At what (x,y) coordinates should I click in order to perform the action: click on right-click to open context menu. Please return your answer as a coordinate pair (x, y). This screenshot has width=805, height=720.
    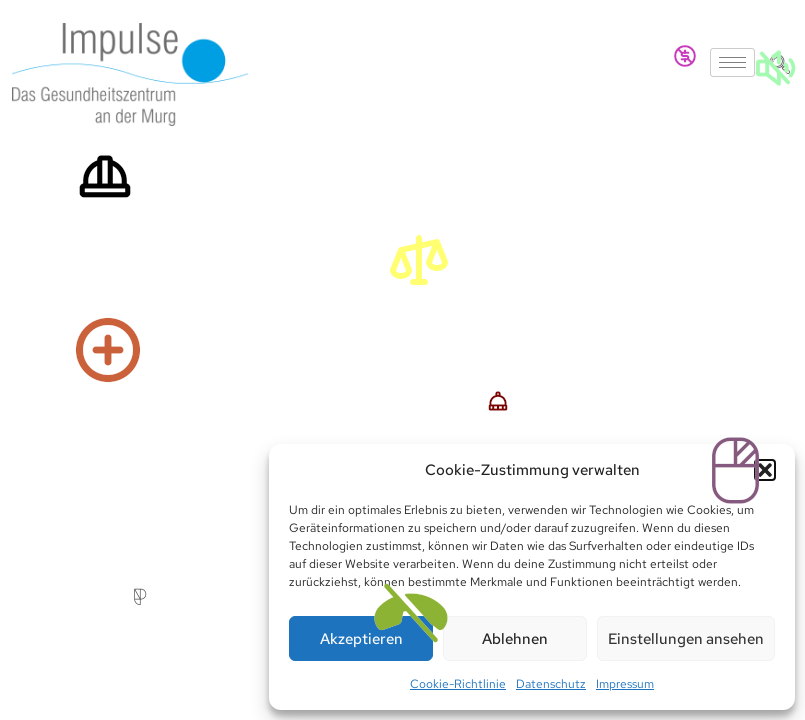
    Looking at the image, I should click on (735, 470).